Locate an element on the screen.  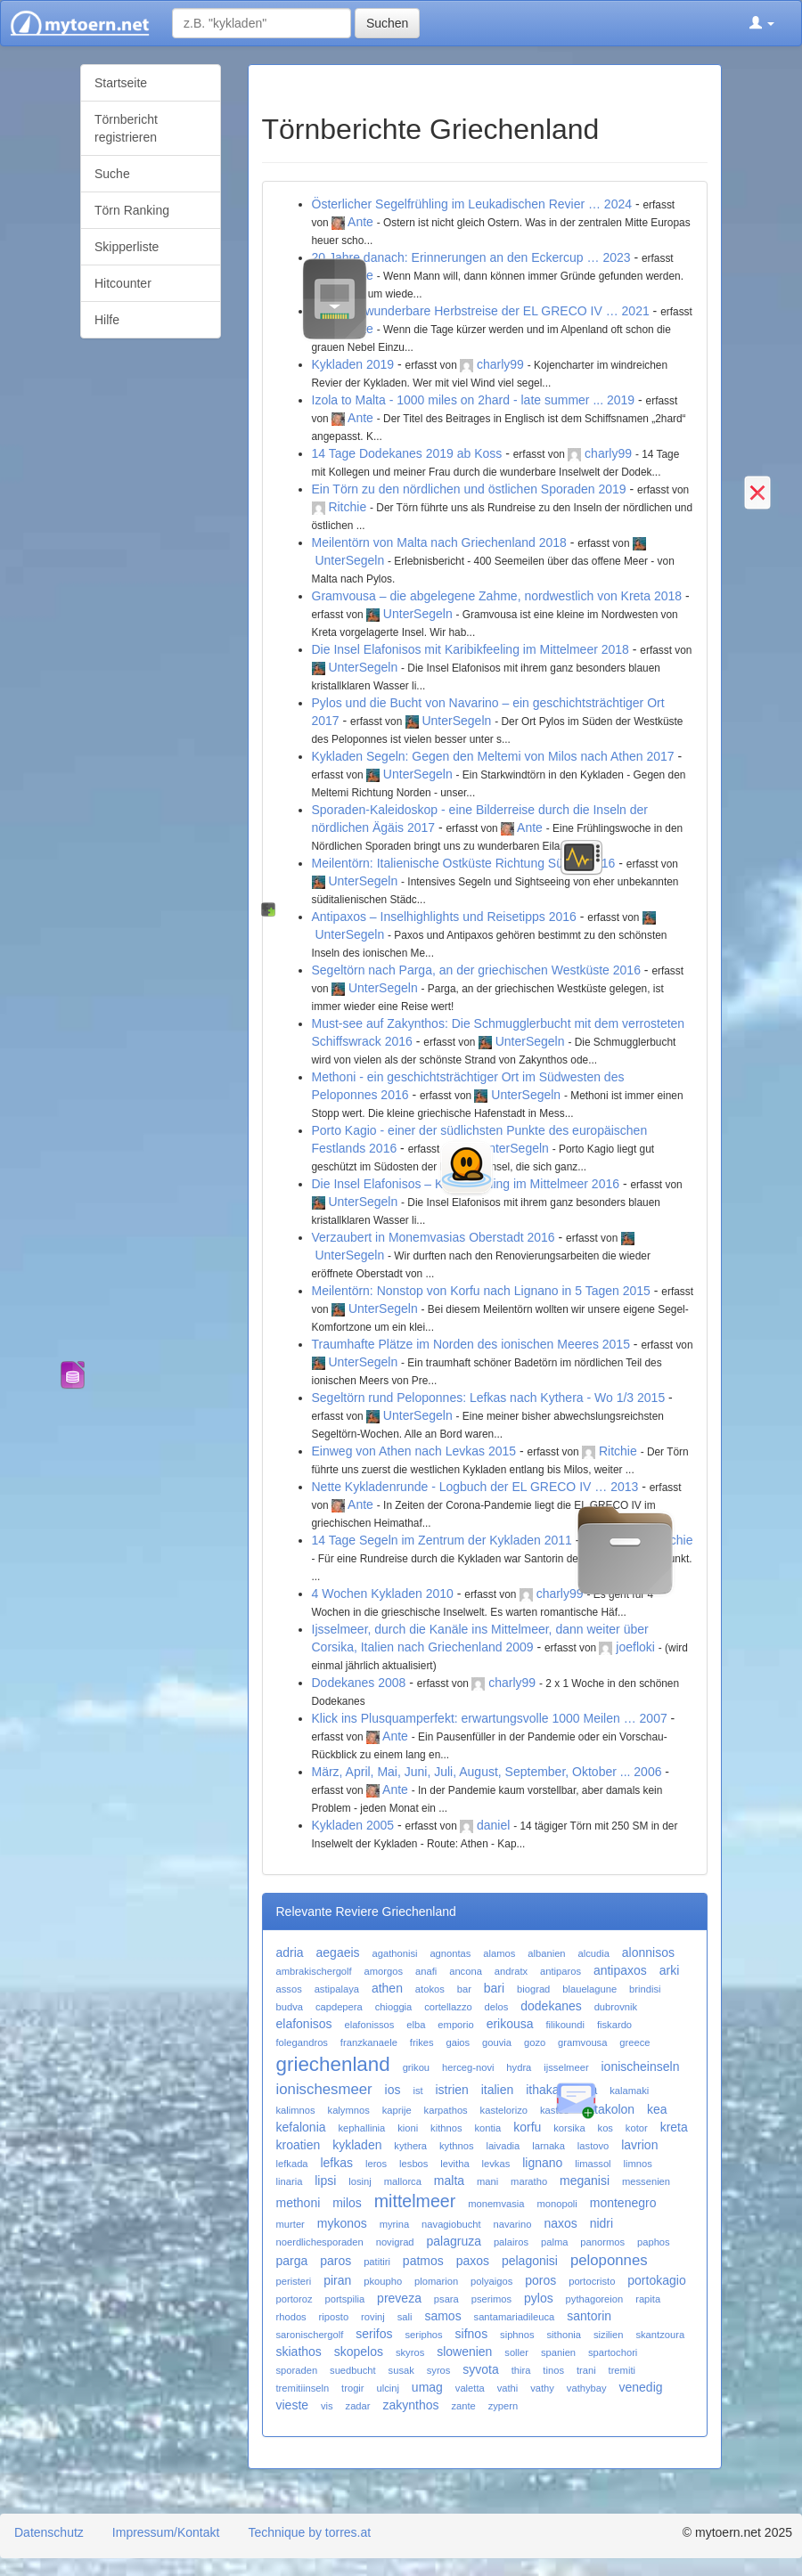
open the file manager application is located at coordinates (625, 1550).